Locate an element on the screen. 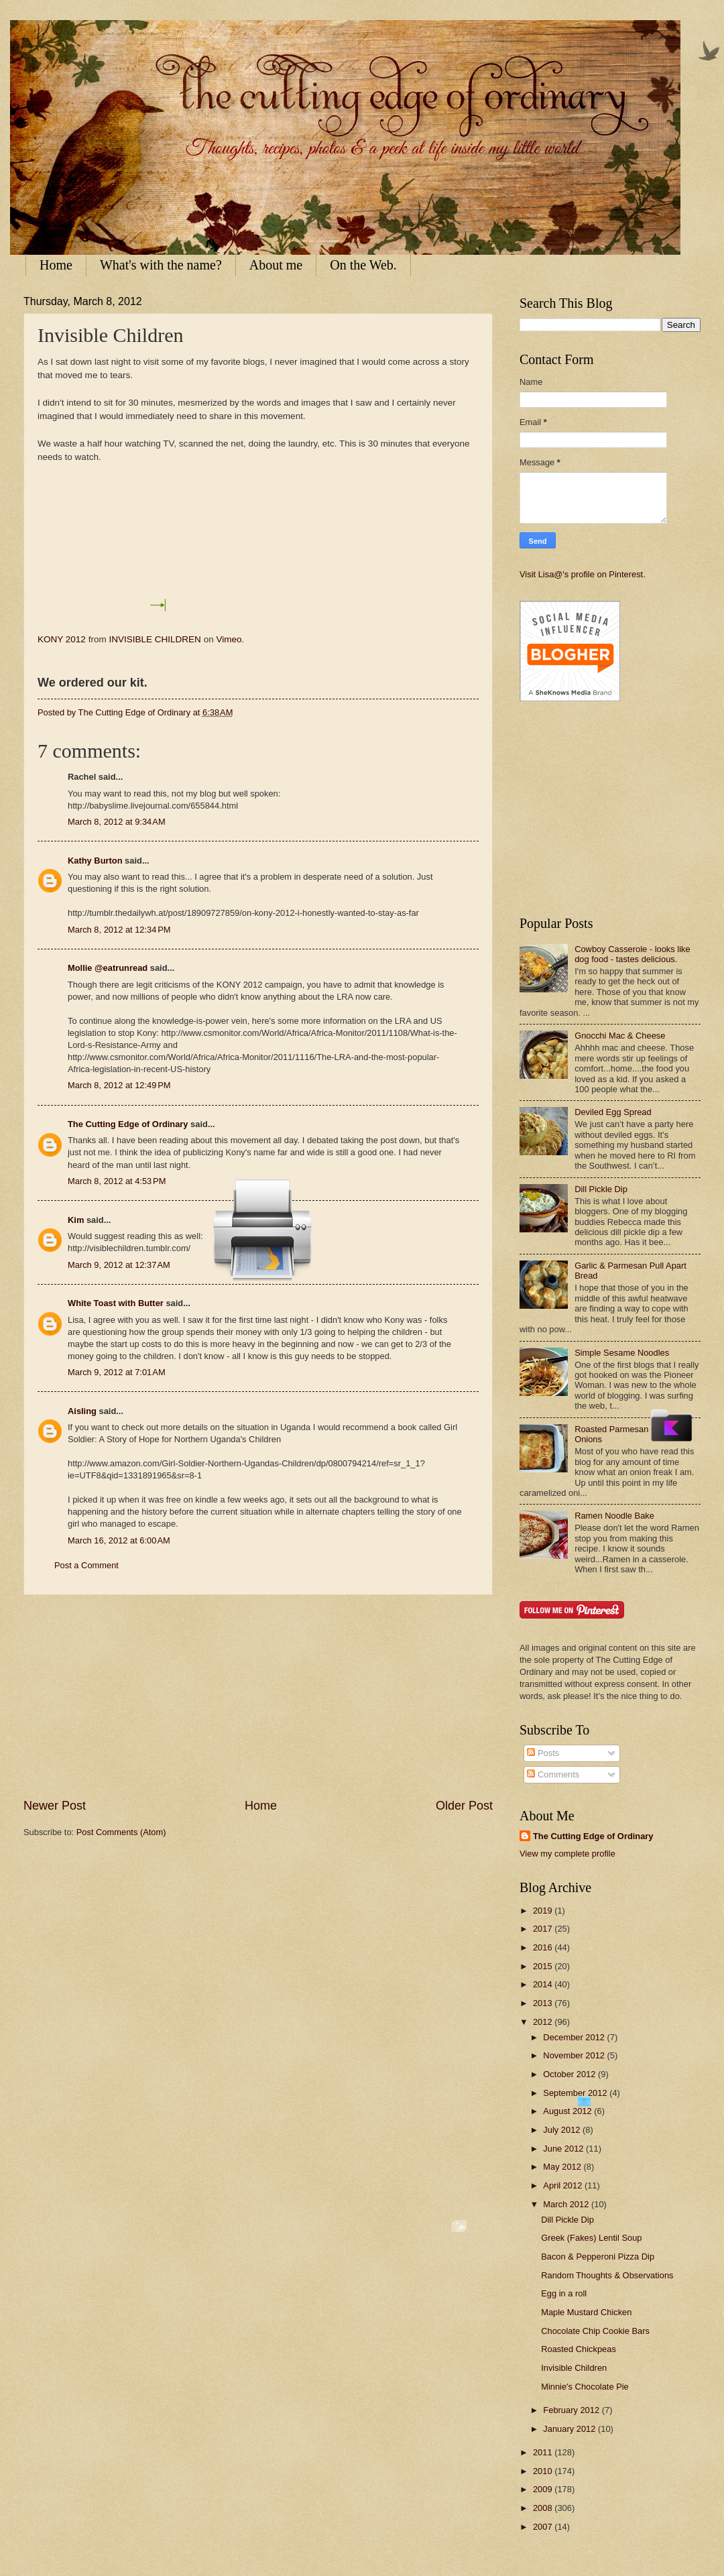 The width and height of the screenshot is (724, 2576). open kotlin project folder is located at coordinates (671, 1426).